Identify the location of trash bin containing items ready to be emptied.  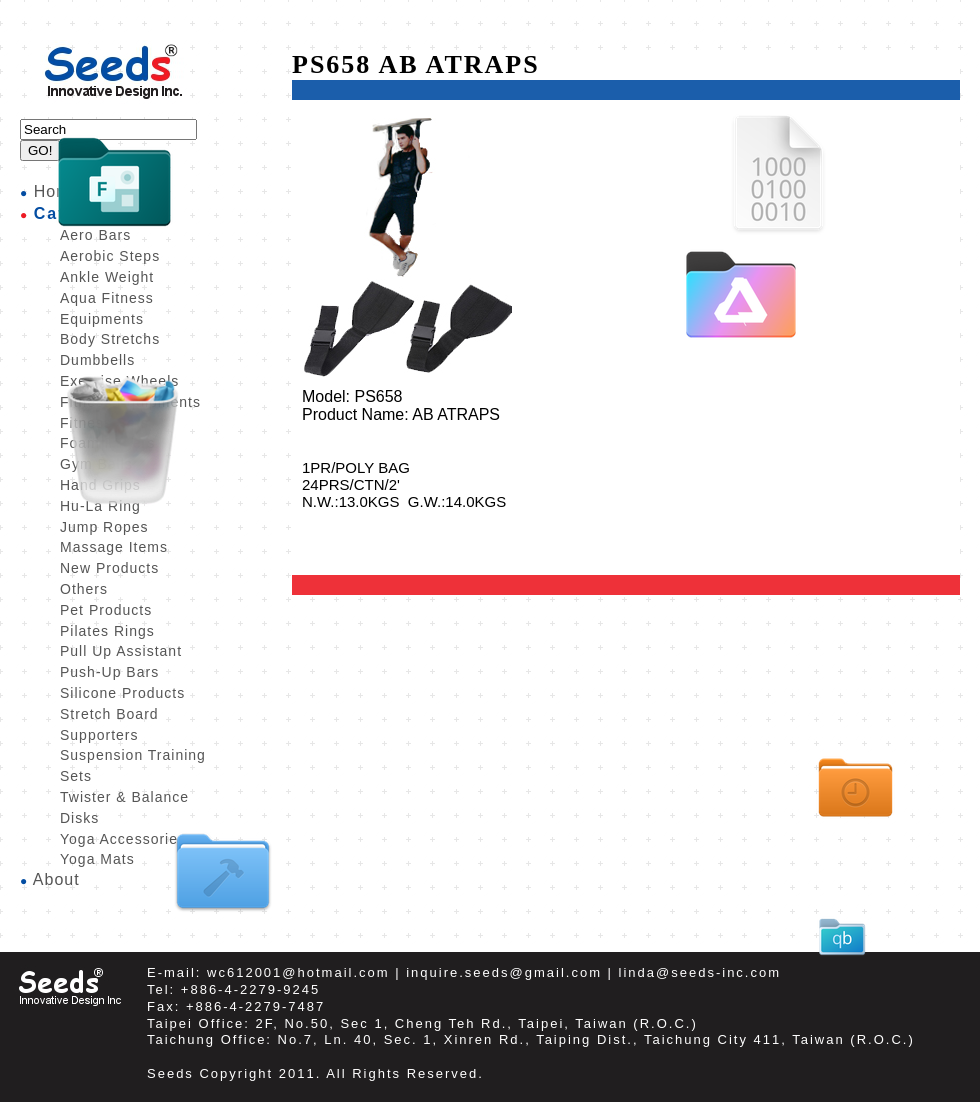
(122, 441).